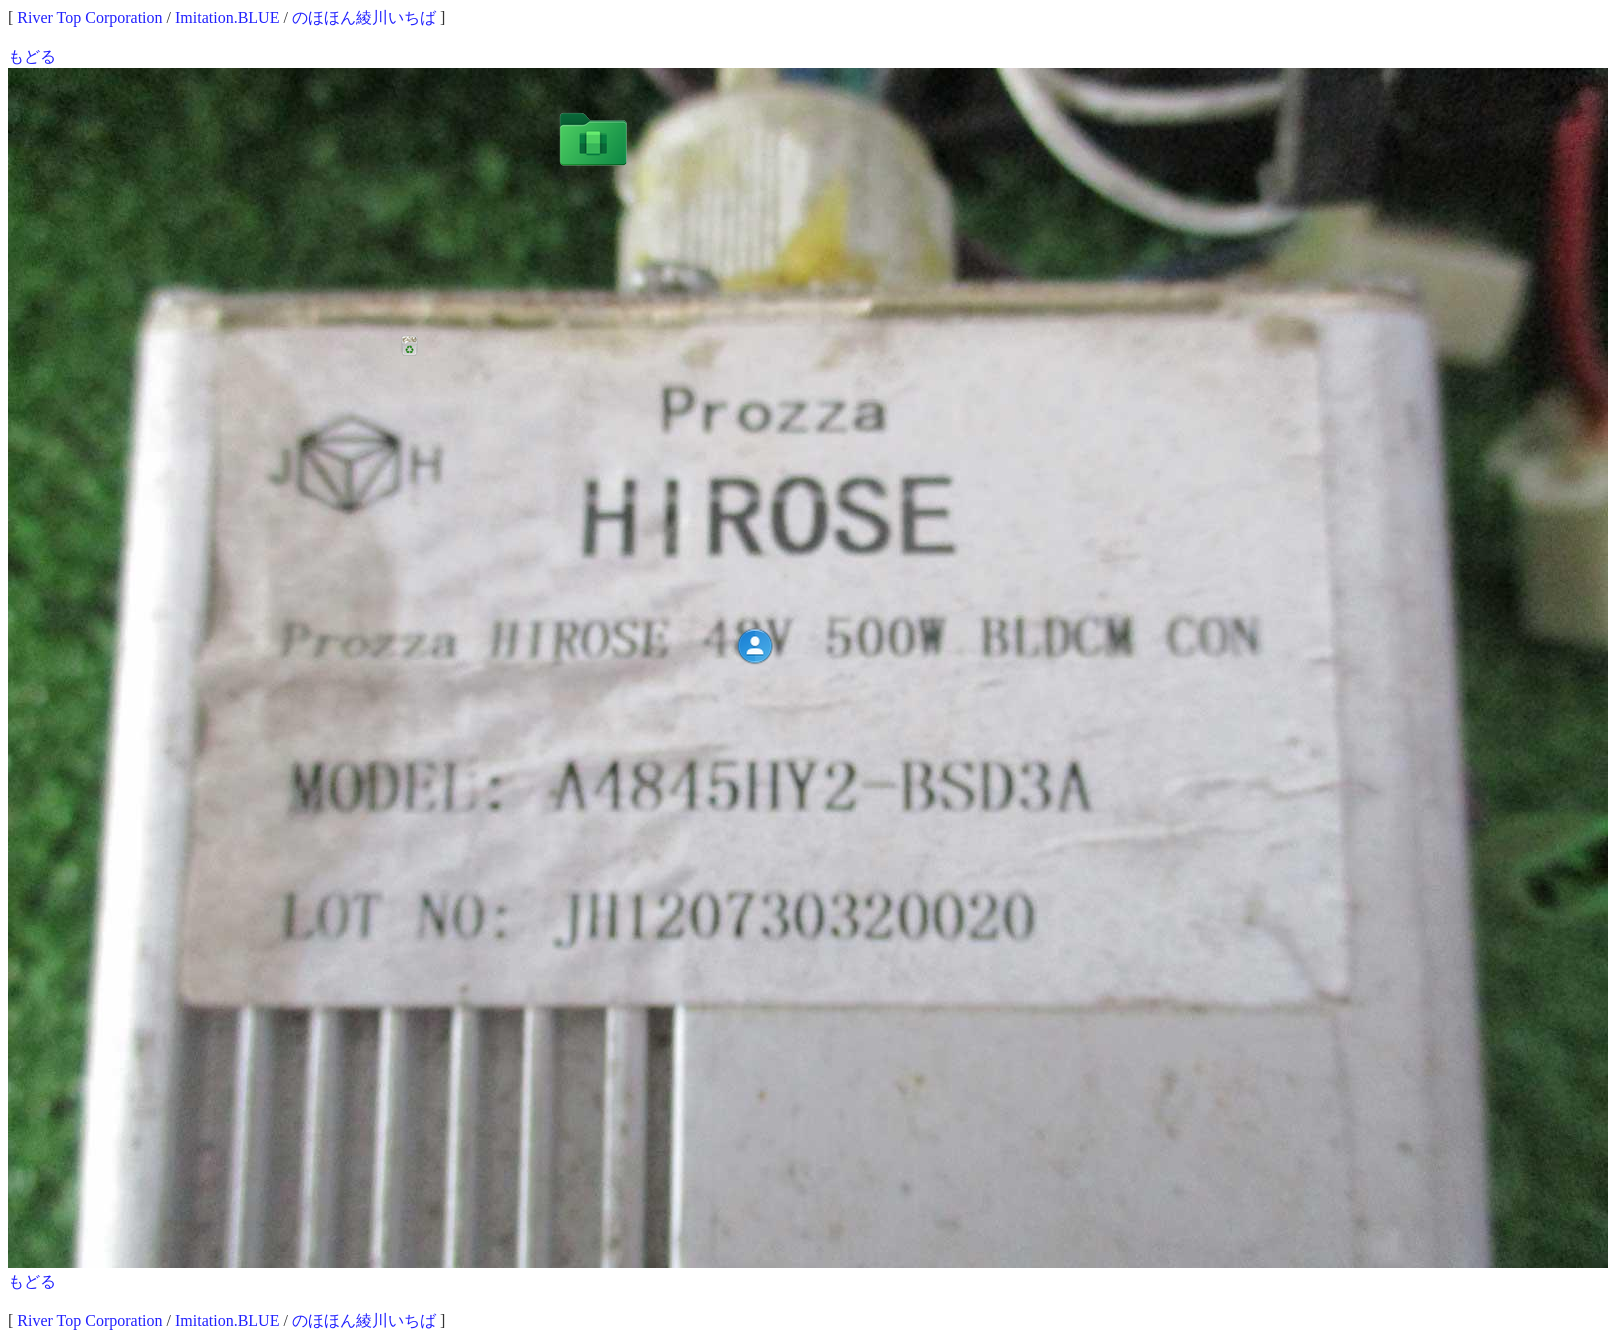 The image size is (1608, 1340). Describe the element at coordinates (409, 345) in the screenshot. I see `indicates trash bin contains deleted items` at that location.